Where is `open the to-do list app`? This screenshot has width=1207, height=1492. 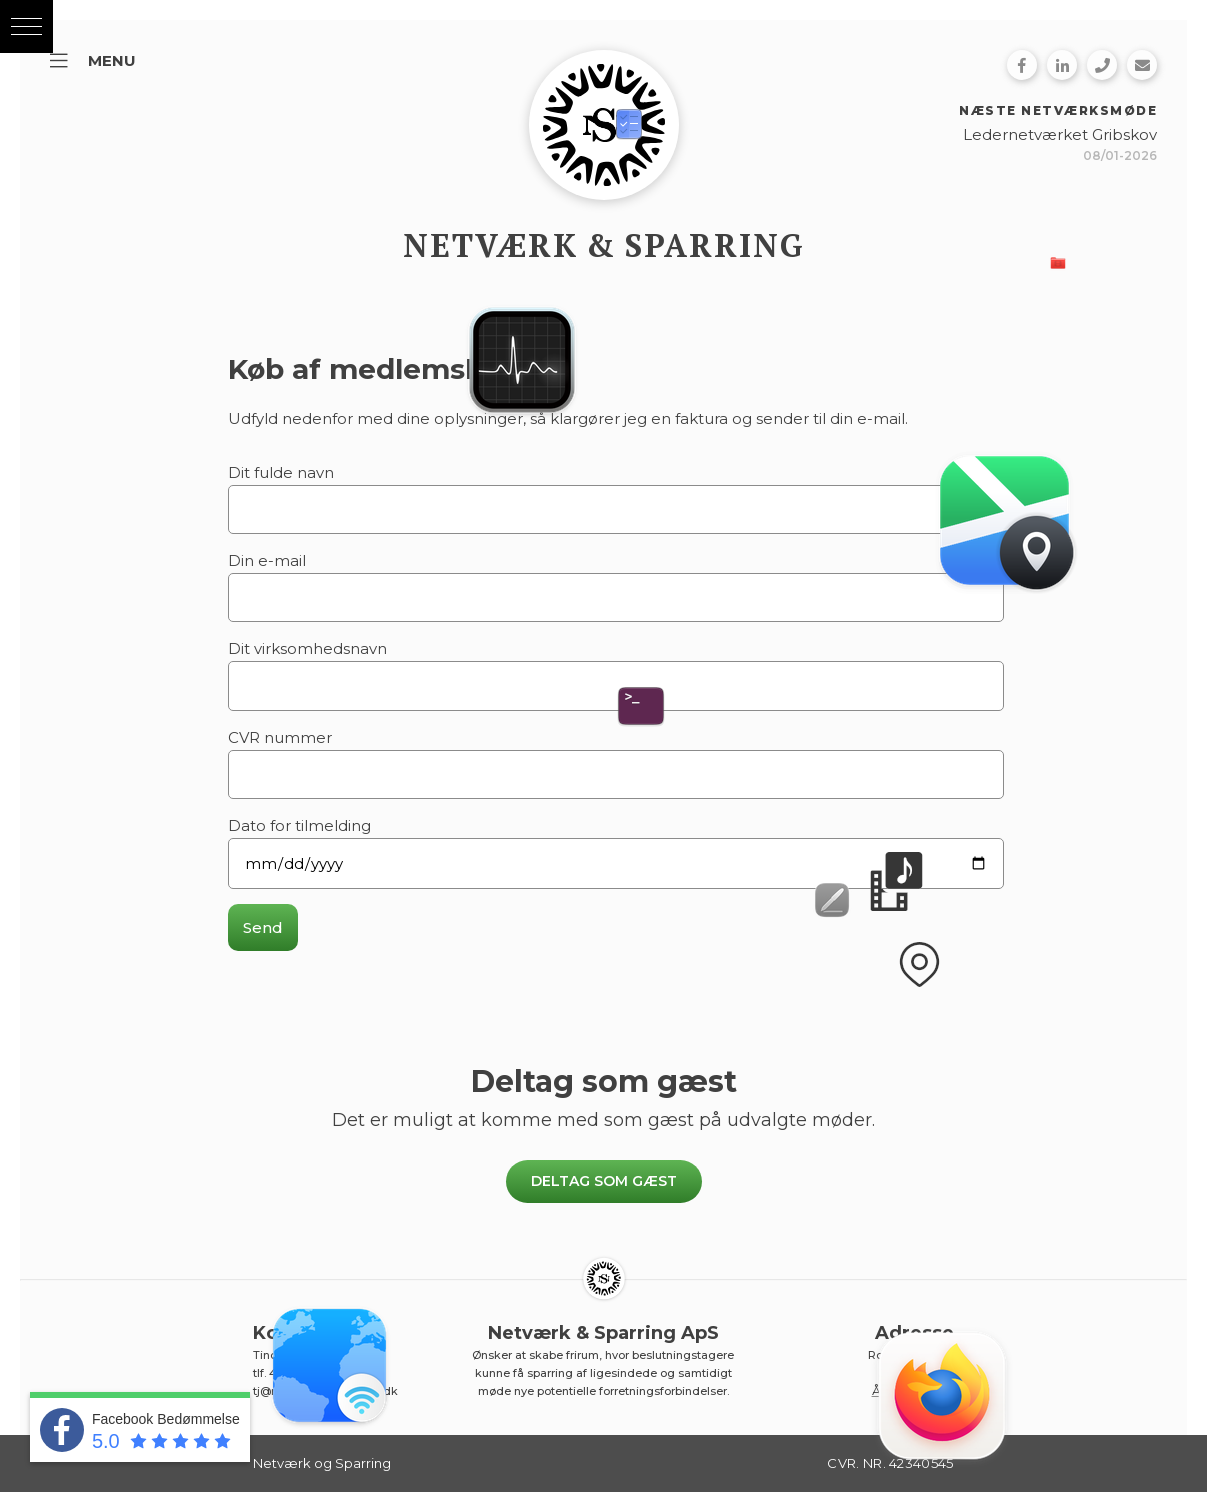
open the to-do list app is located at coordinates (629, 124).